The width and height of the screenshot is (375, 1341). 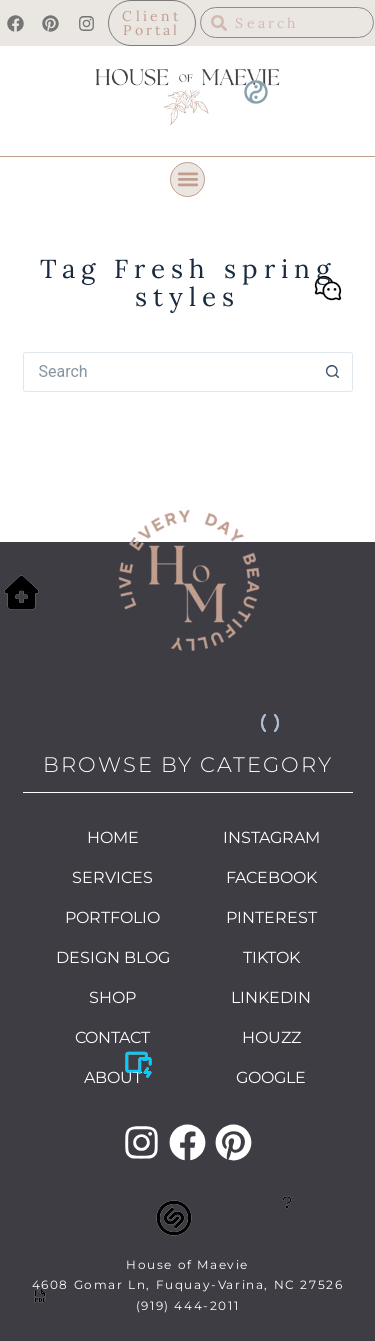 I want to click on access help or support, so click(x=287, y=1202).